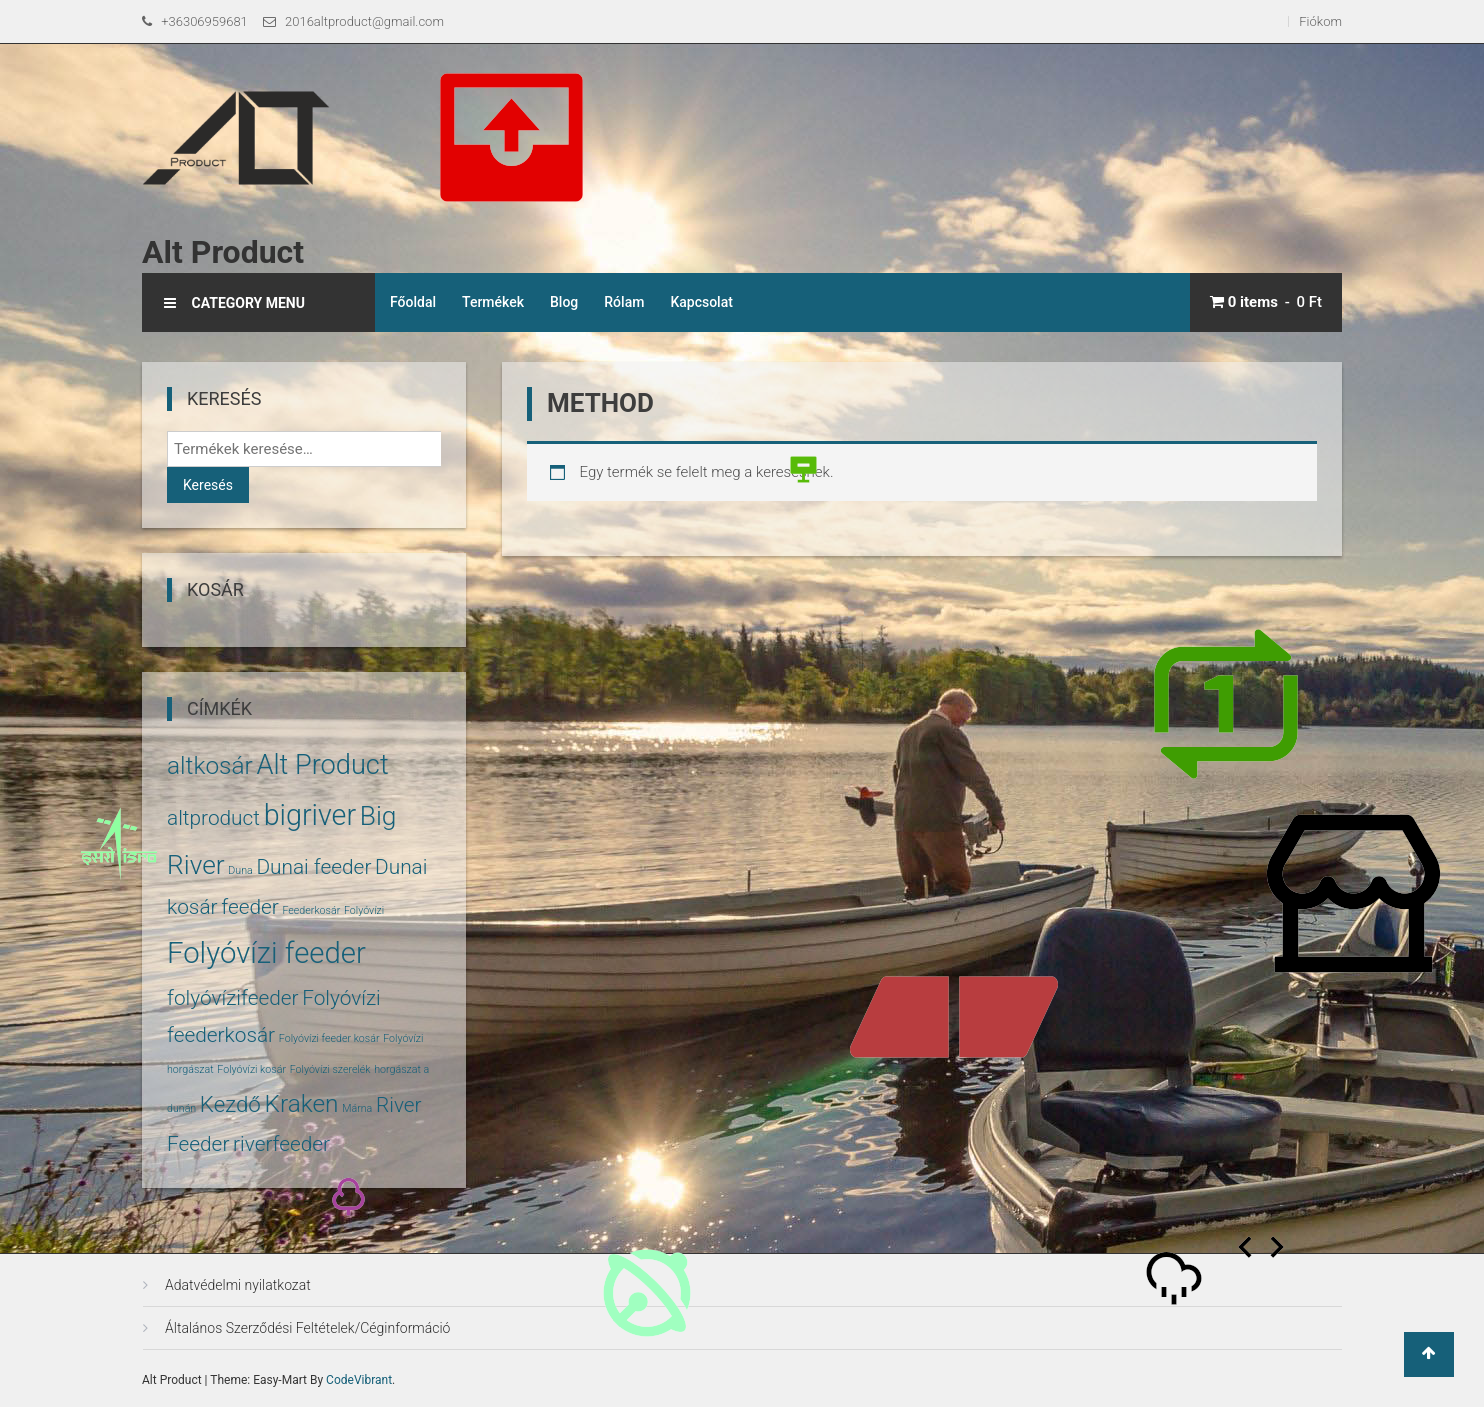 The width and height of the screenshot is (1484, 1407). What do you see at coordinates (803, 469) in the screenshot?
I see `indicates a reserved or held item` at bounding box center [803, 469].